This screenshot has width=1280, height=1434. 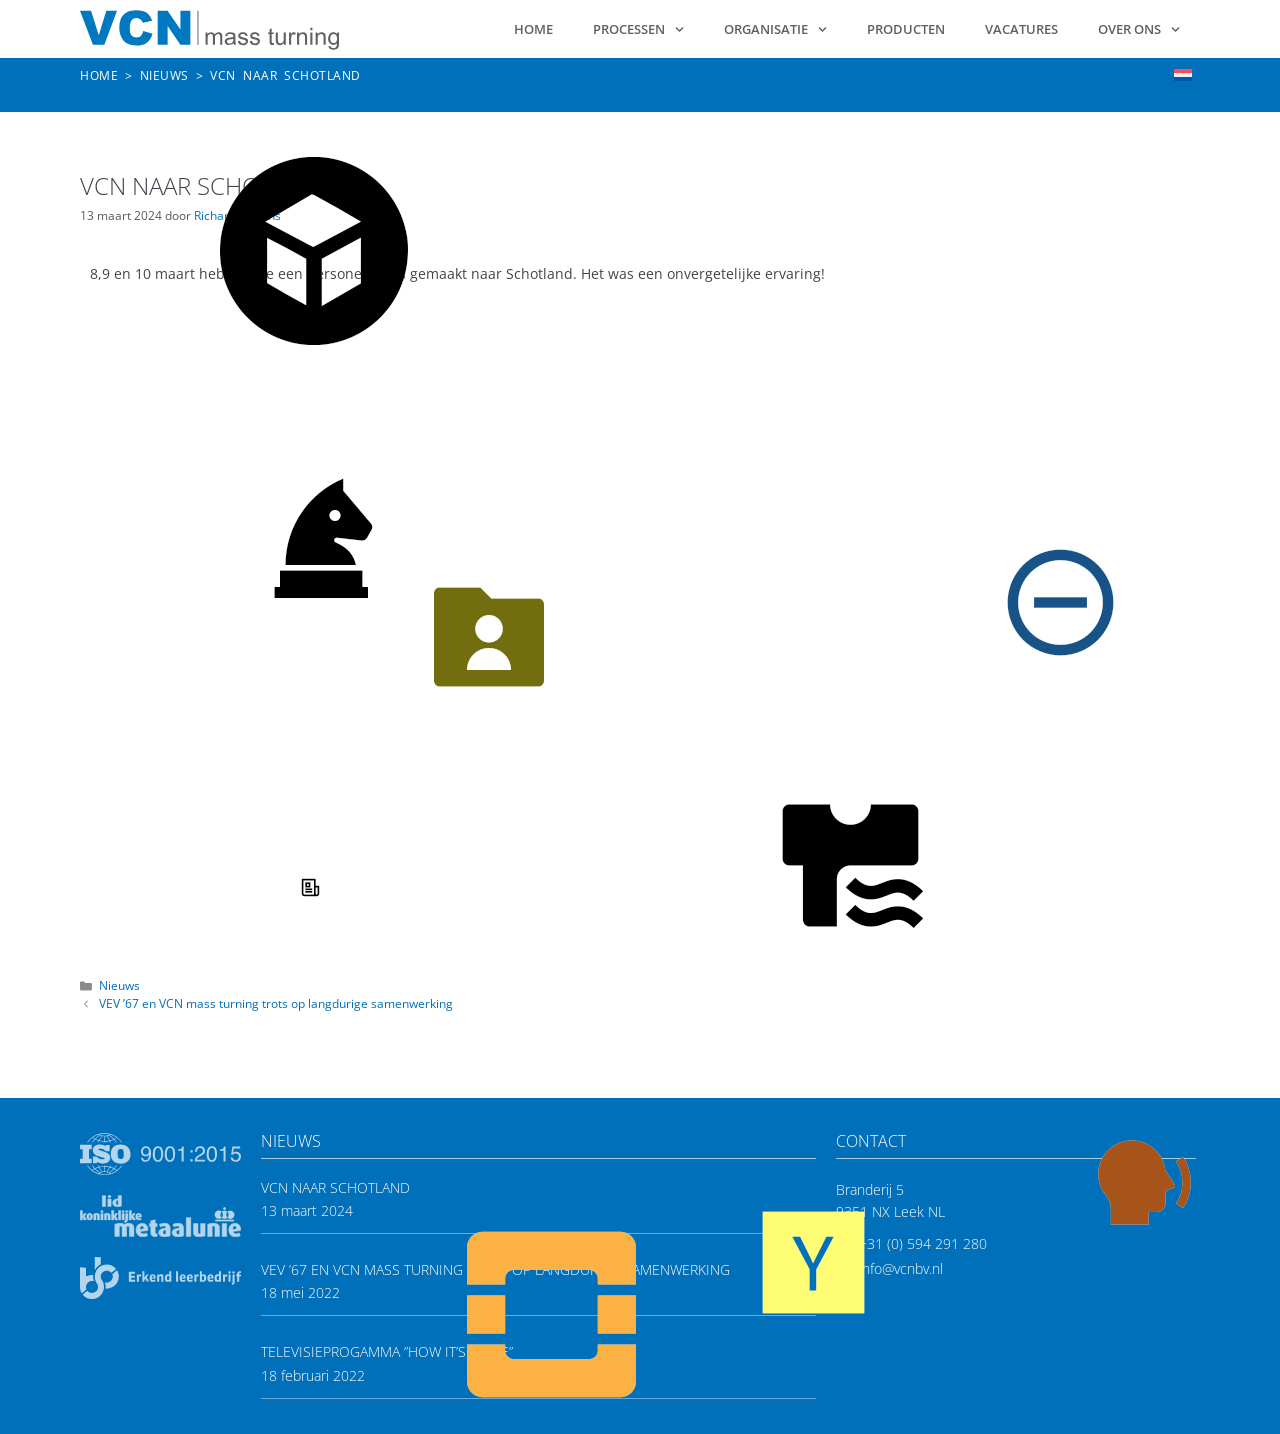 What do you see at coordinates (813, 1262) in the screenshot?
I see `Y Combinator logo` at bounding box center [813, 1262].